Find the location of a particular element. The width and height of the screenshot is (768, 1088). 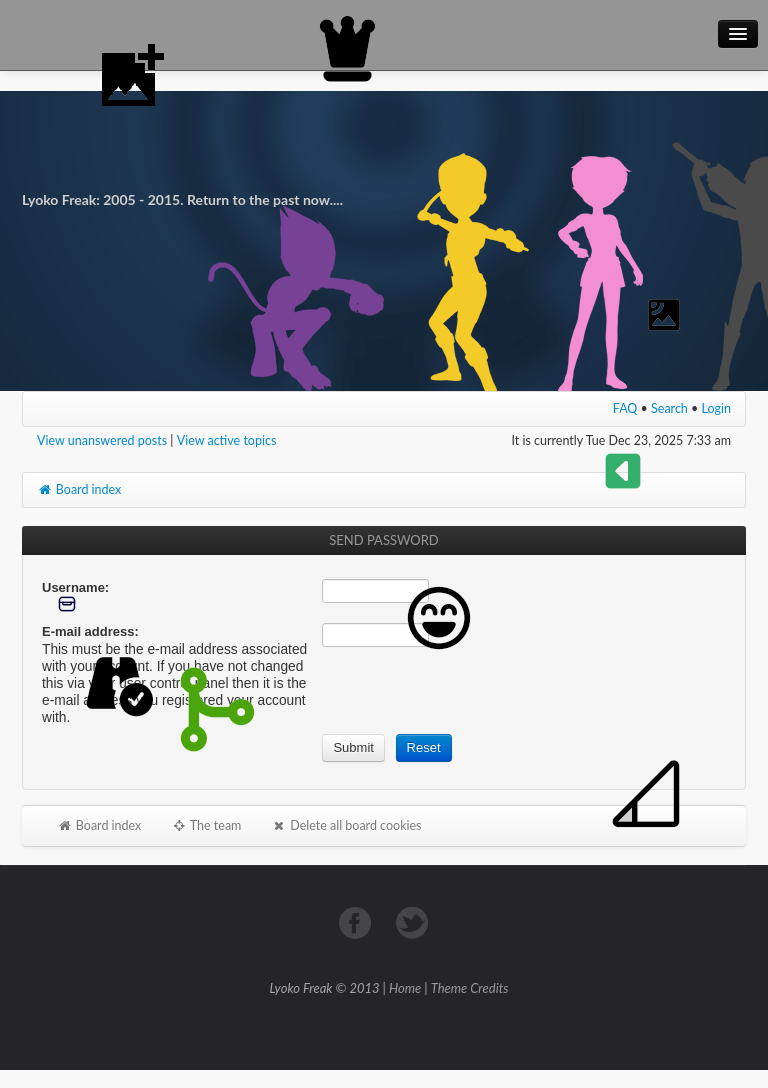

merge branches in version control is located at coordinates (217, 709).